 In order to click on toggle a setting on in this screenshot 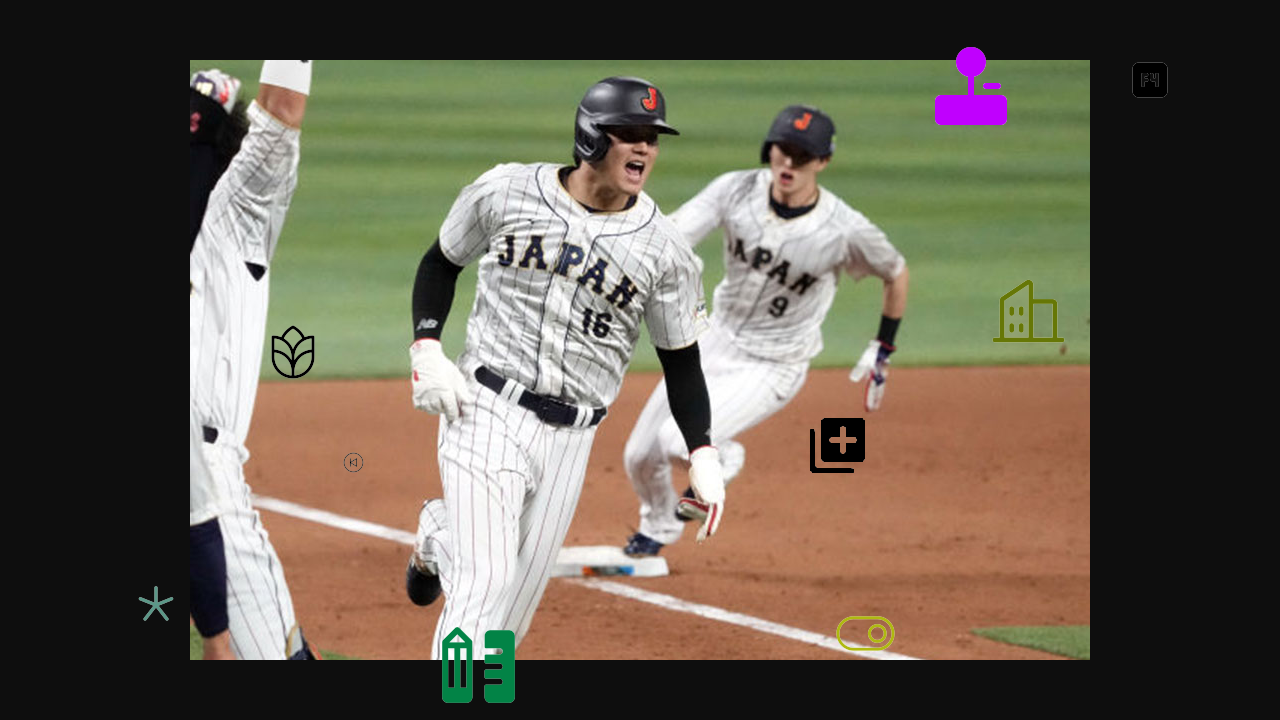, I will do `click(865, 633)`.